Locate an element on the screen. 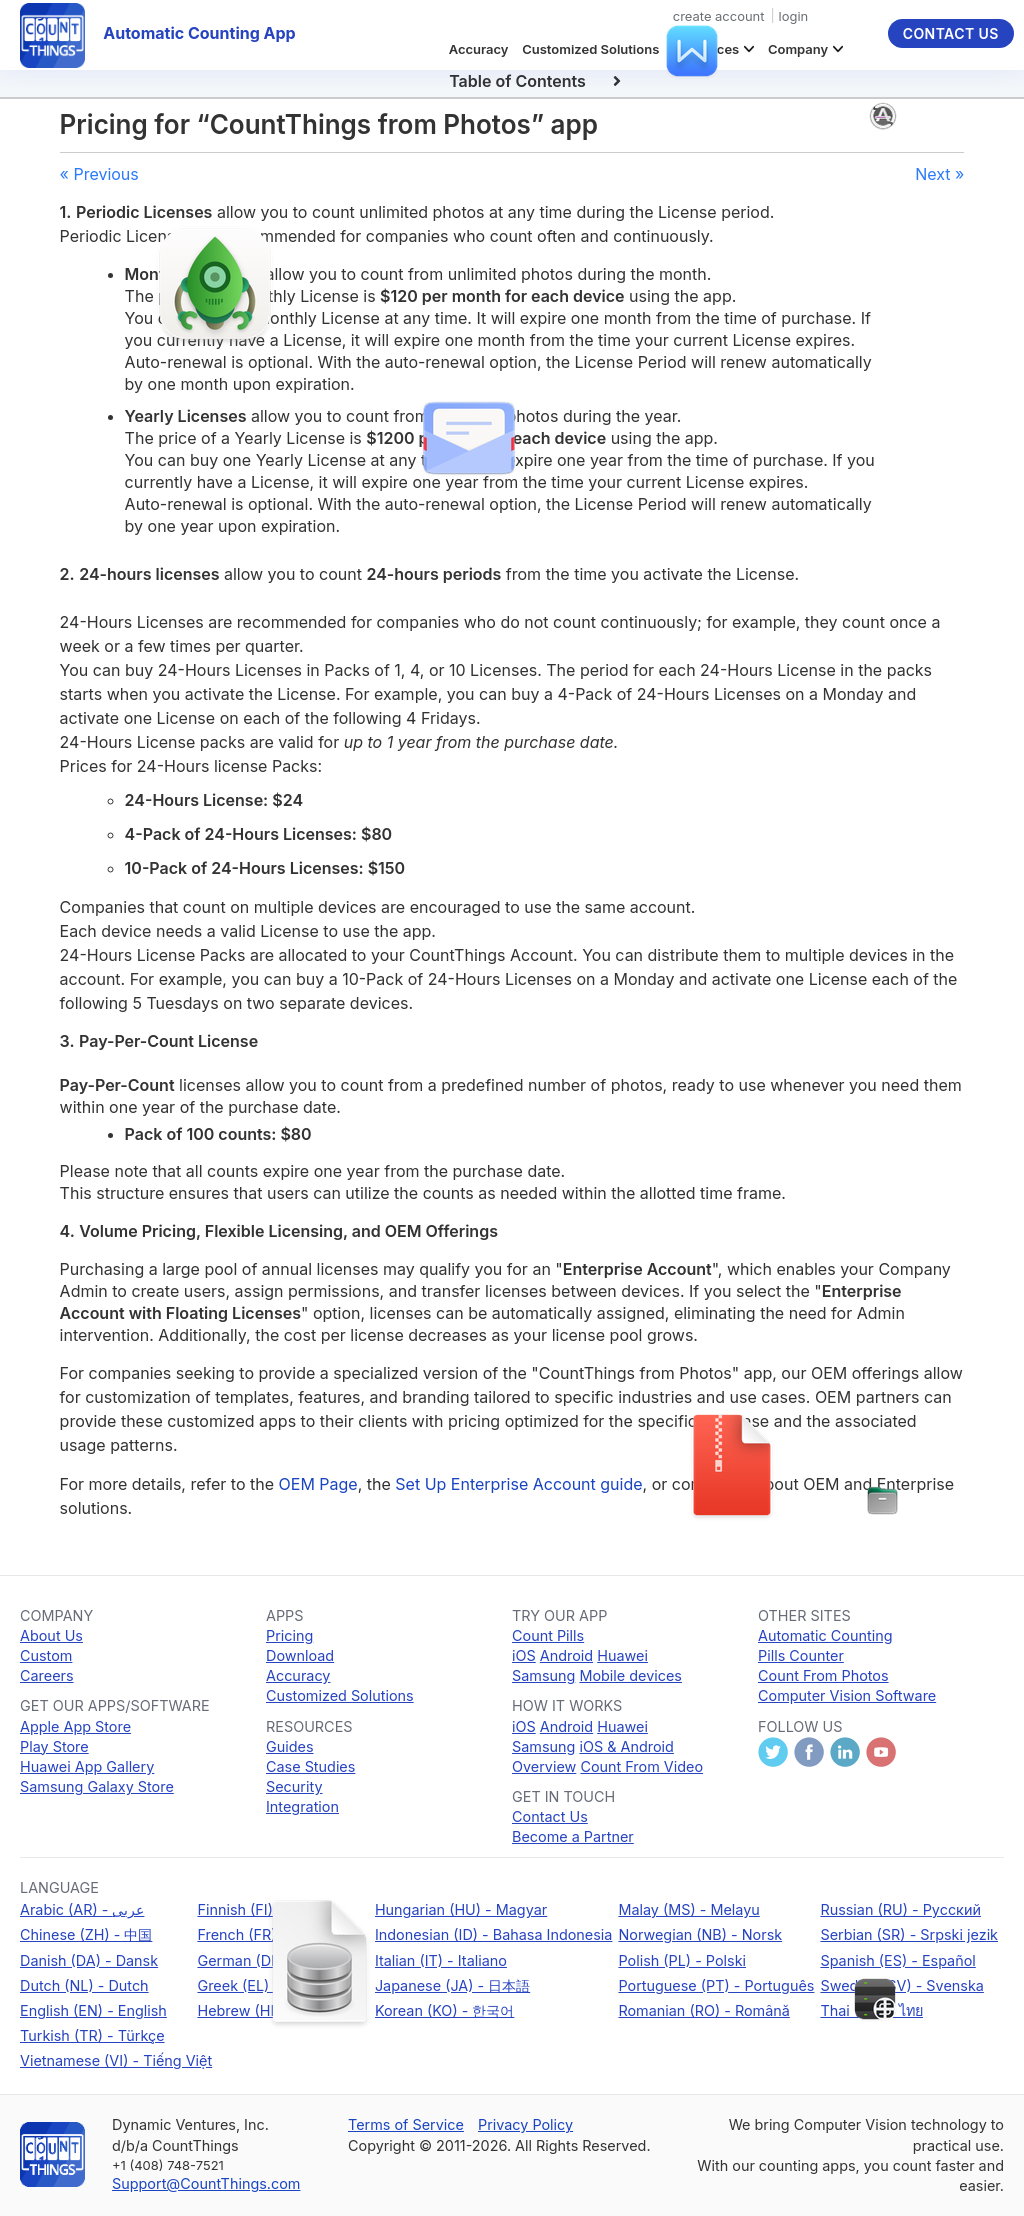  a compressed tar archive file (.tar.z) is located at coordinates (732, 1467).